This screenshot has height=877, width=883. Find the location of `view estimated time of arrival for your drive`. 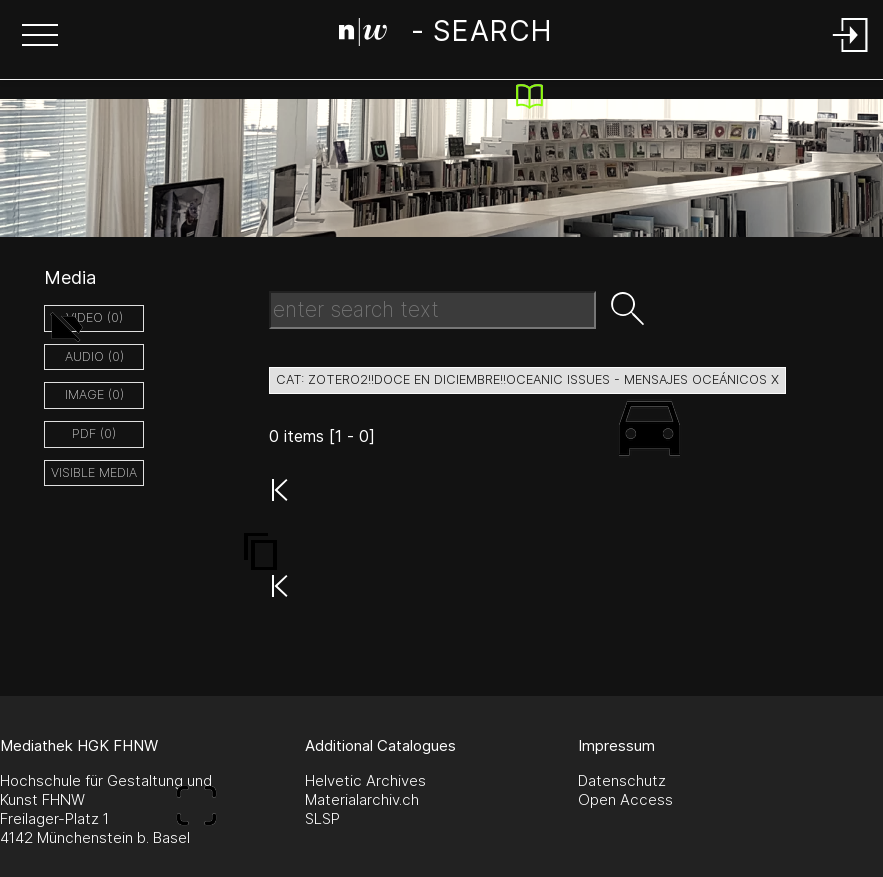

view estimated time of arrival for your drive is located at coordinates (649, 428).